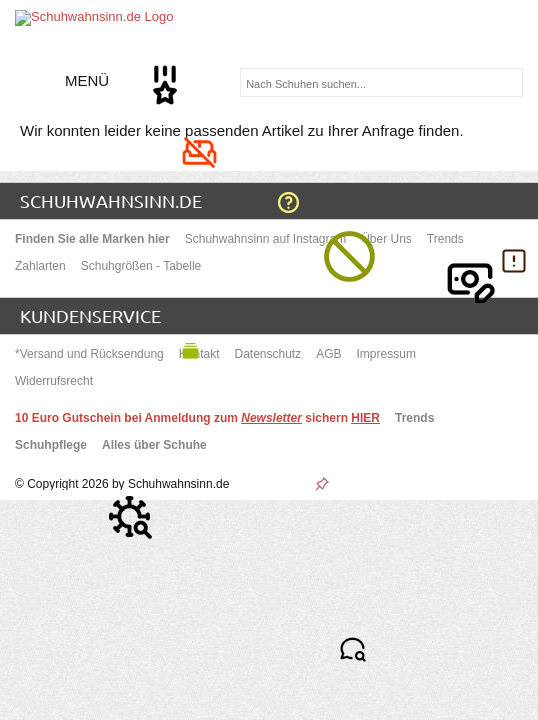 This screenshot has height=720, width=538. What do you see at coordinates (349, 256) in the screenshot?
I see `indicates blocked or prohibited content` at bounding box center [349, 256].